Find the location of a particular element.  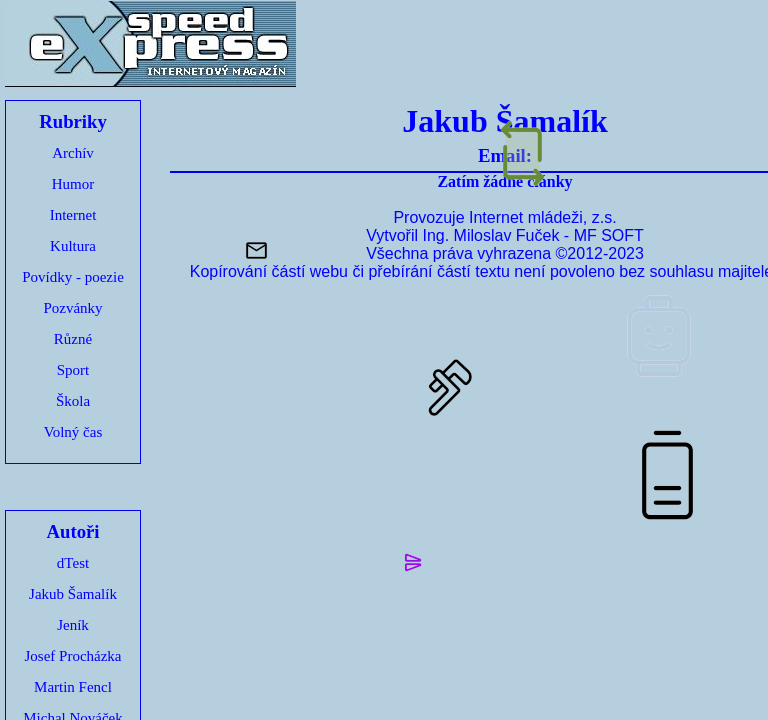

lego or building block themed feature is located at coordinates (659, 336).